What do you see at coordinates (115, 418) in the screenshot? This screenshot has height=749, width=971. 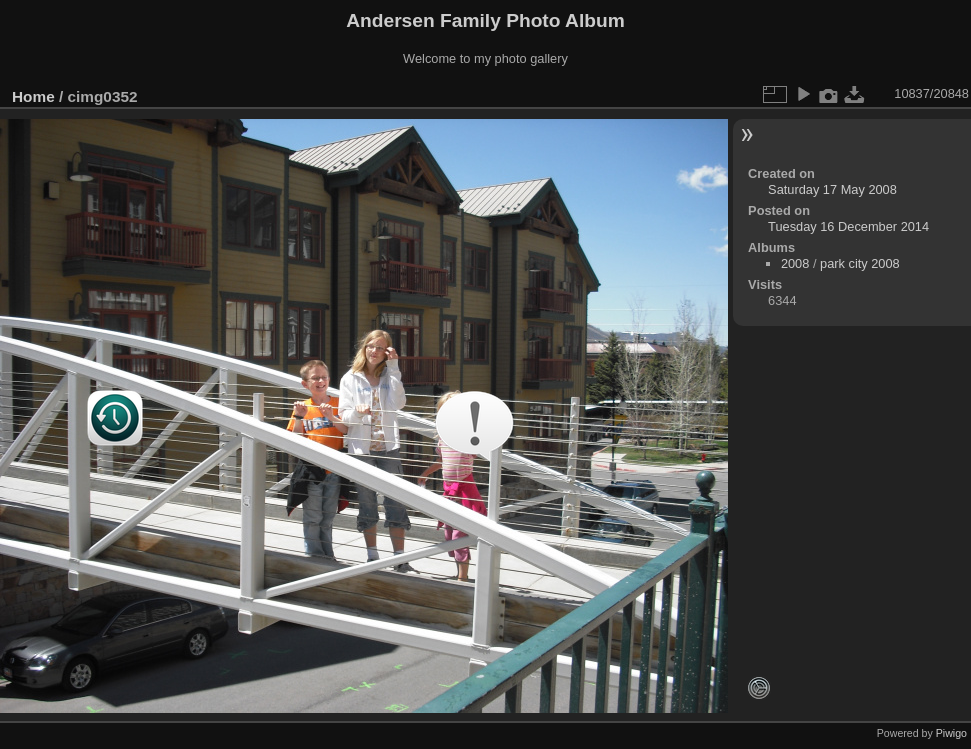 I see `open Time Machine backup and restore utility` at bounding box center [115, 418].